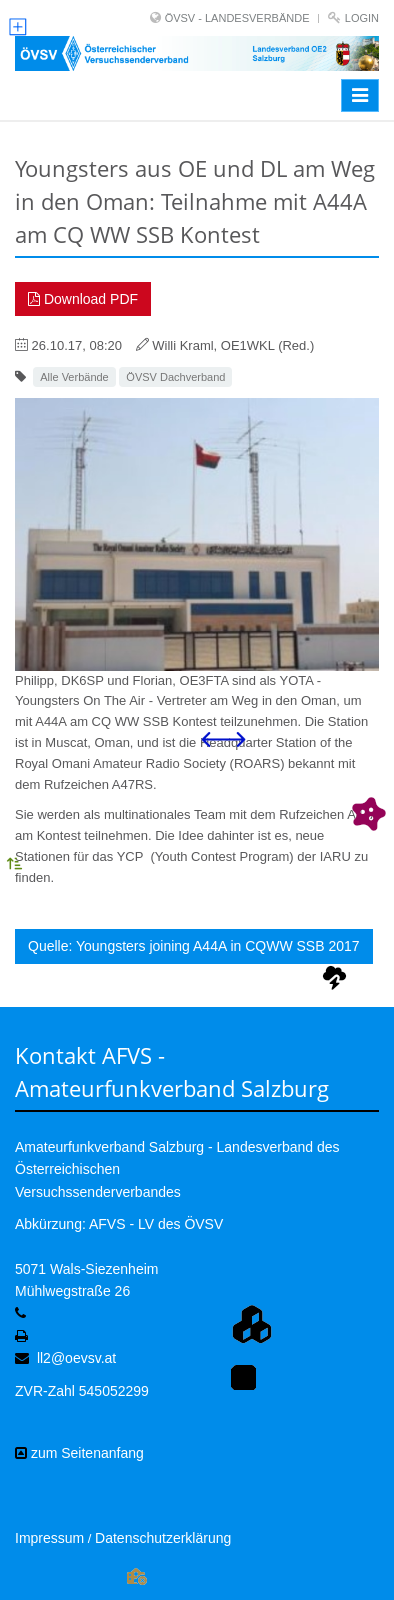  Describe the element at coordinates (369, 814) in the screenshot. I see `indicates a disease or infection status` at that location.